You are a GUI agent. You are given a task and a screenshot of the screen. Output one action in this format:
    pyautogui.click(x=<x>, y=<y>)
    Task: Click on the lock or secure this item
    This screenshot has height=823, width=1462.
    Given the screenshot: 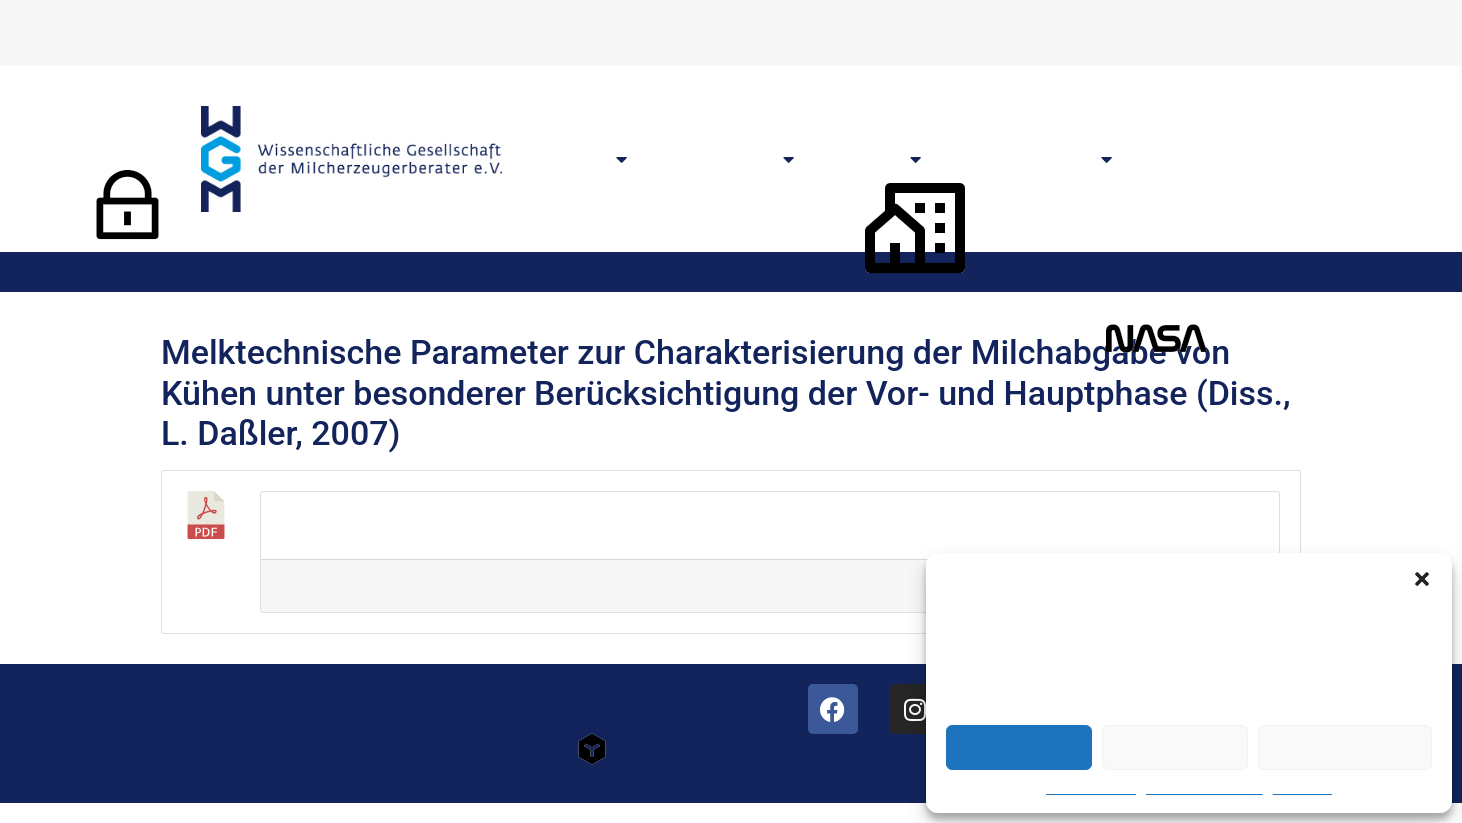 What is the action you would take?
    pyautogui.click(x=127, y=204)
    